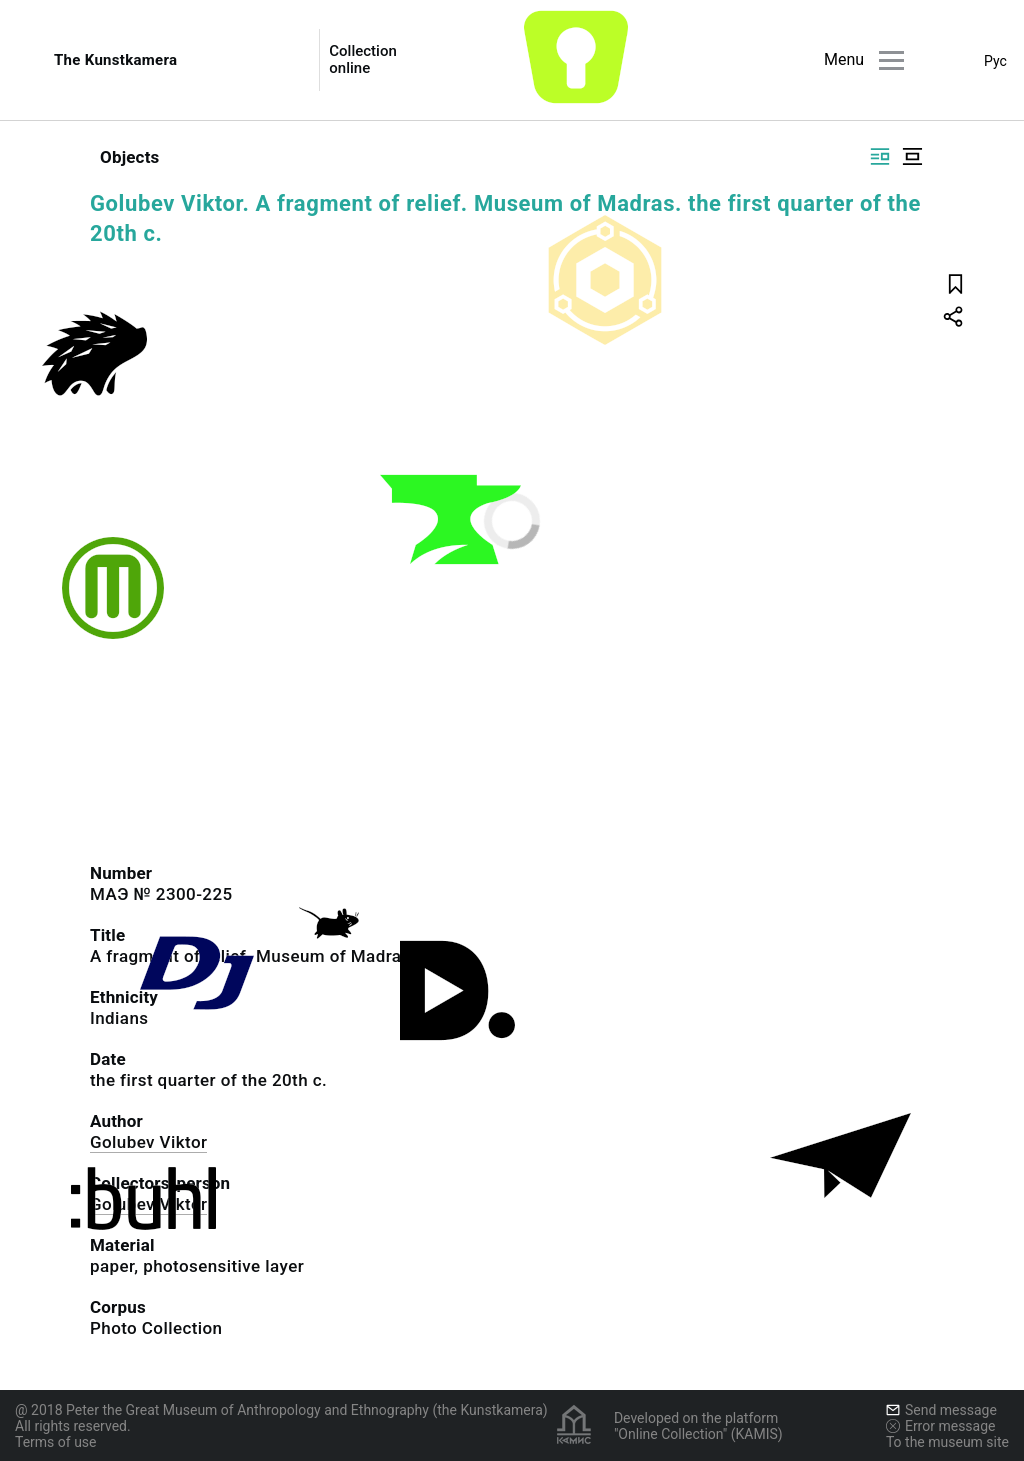 The height and width of the screenshot is (1461, 1024). What do you see at coordinates (576, 57) in the screenshot?
I see `open enpass password manager` at bounding box center [576, 57].